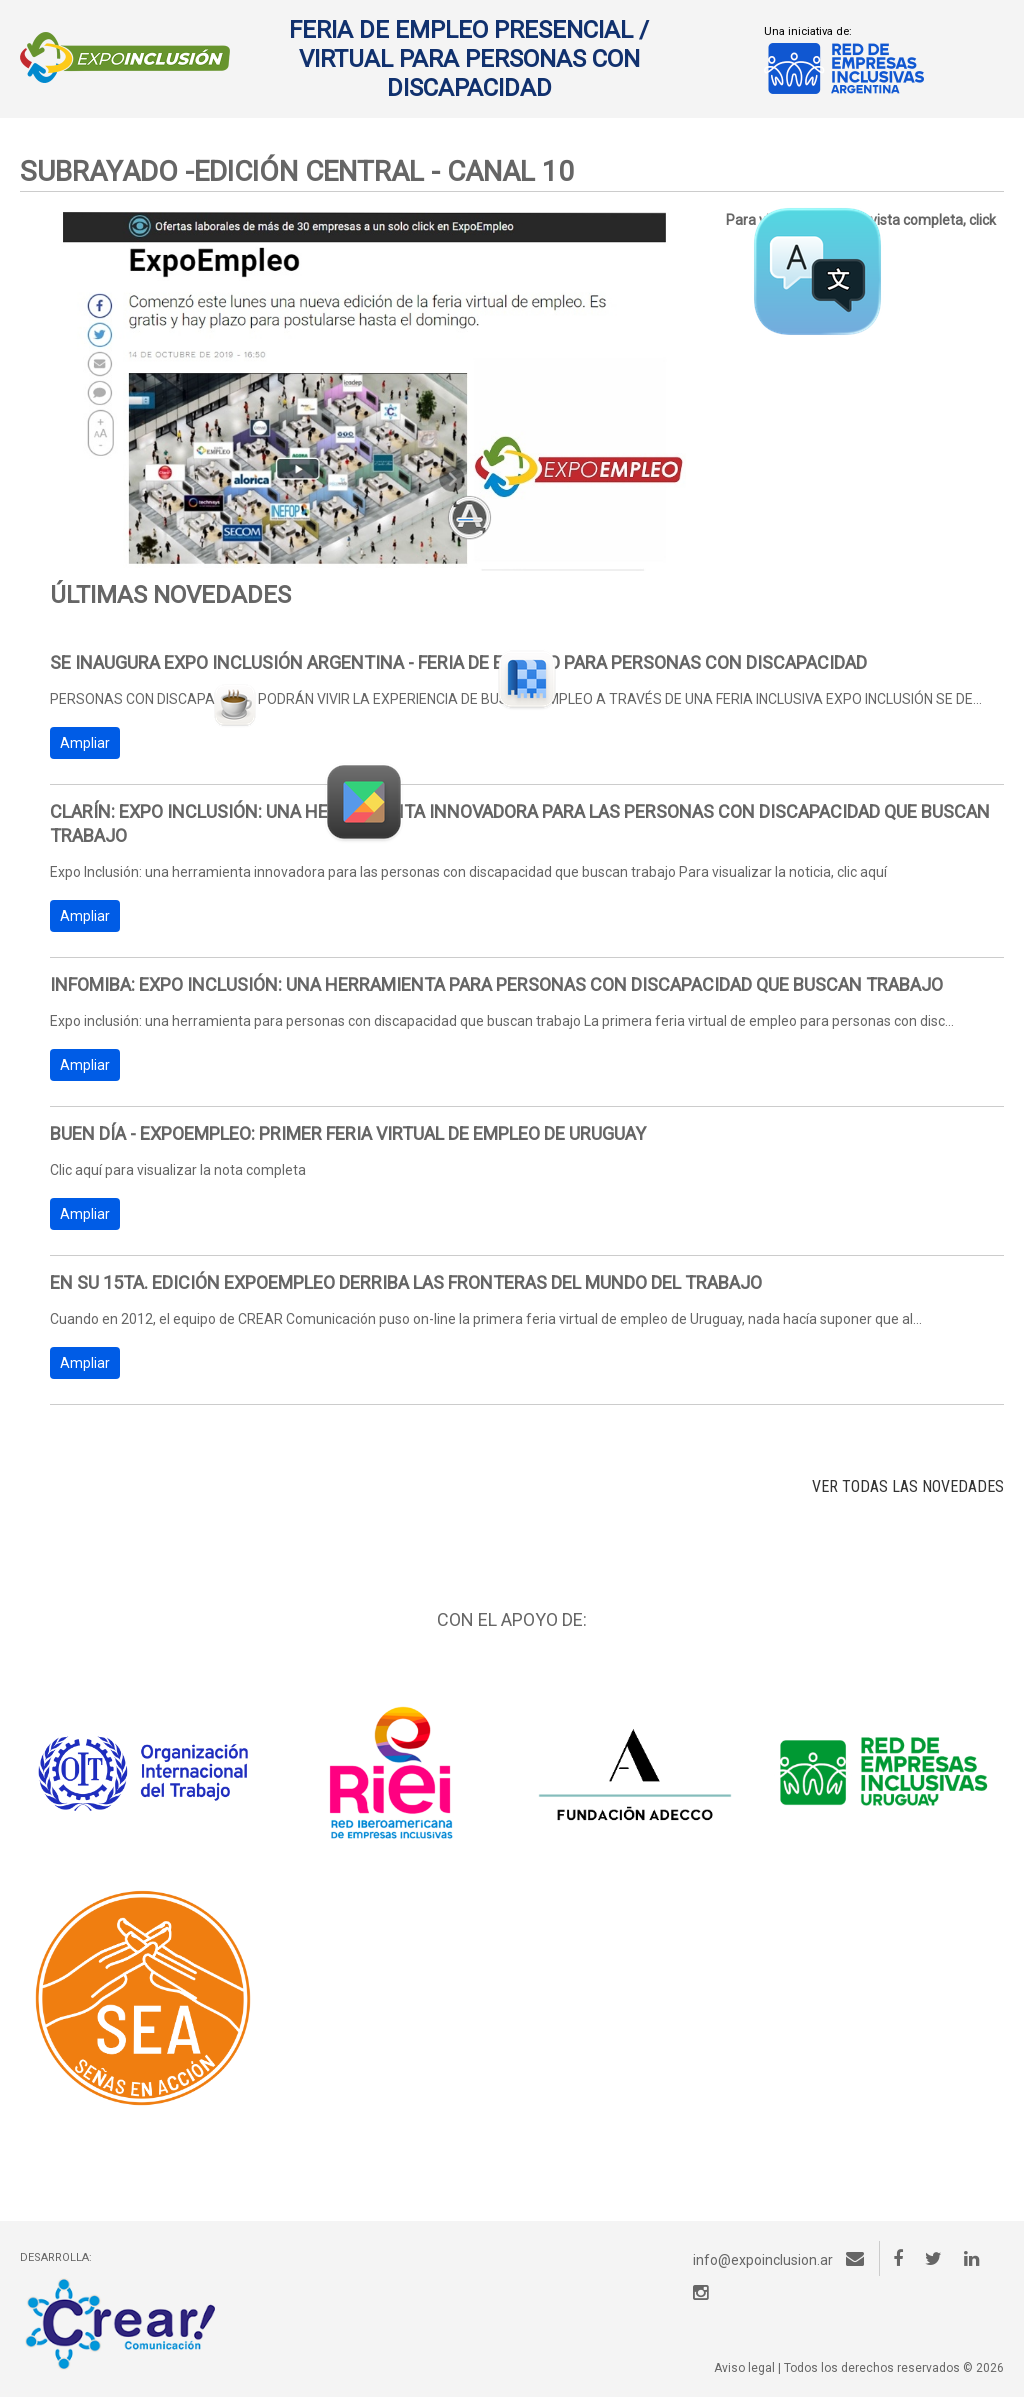  What do you see at coordinates (469, 517) in the screenshot?
I see `open the software update application` at bounding box center [469, 517].